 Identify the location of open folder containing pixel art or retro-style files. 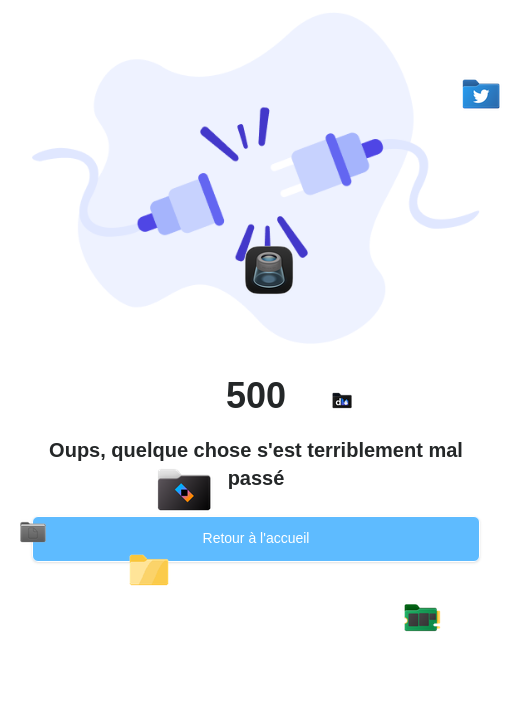
(149, 571).